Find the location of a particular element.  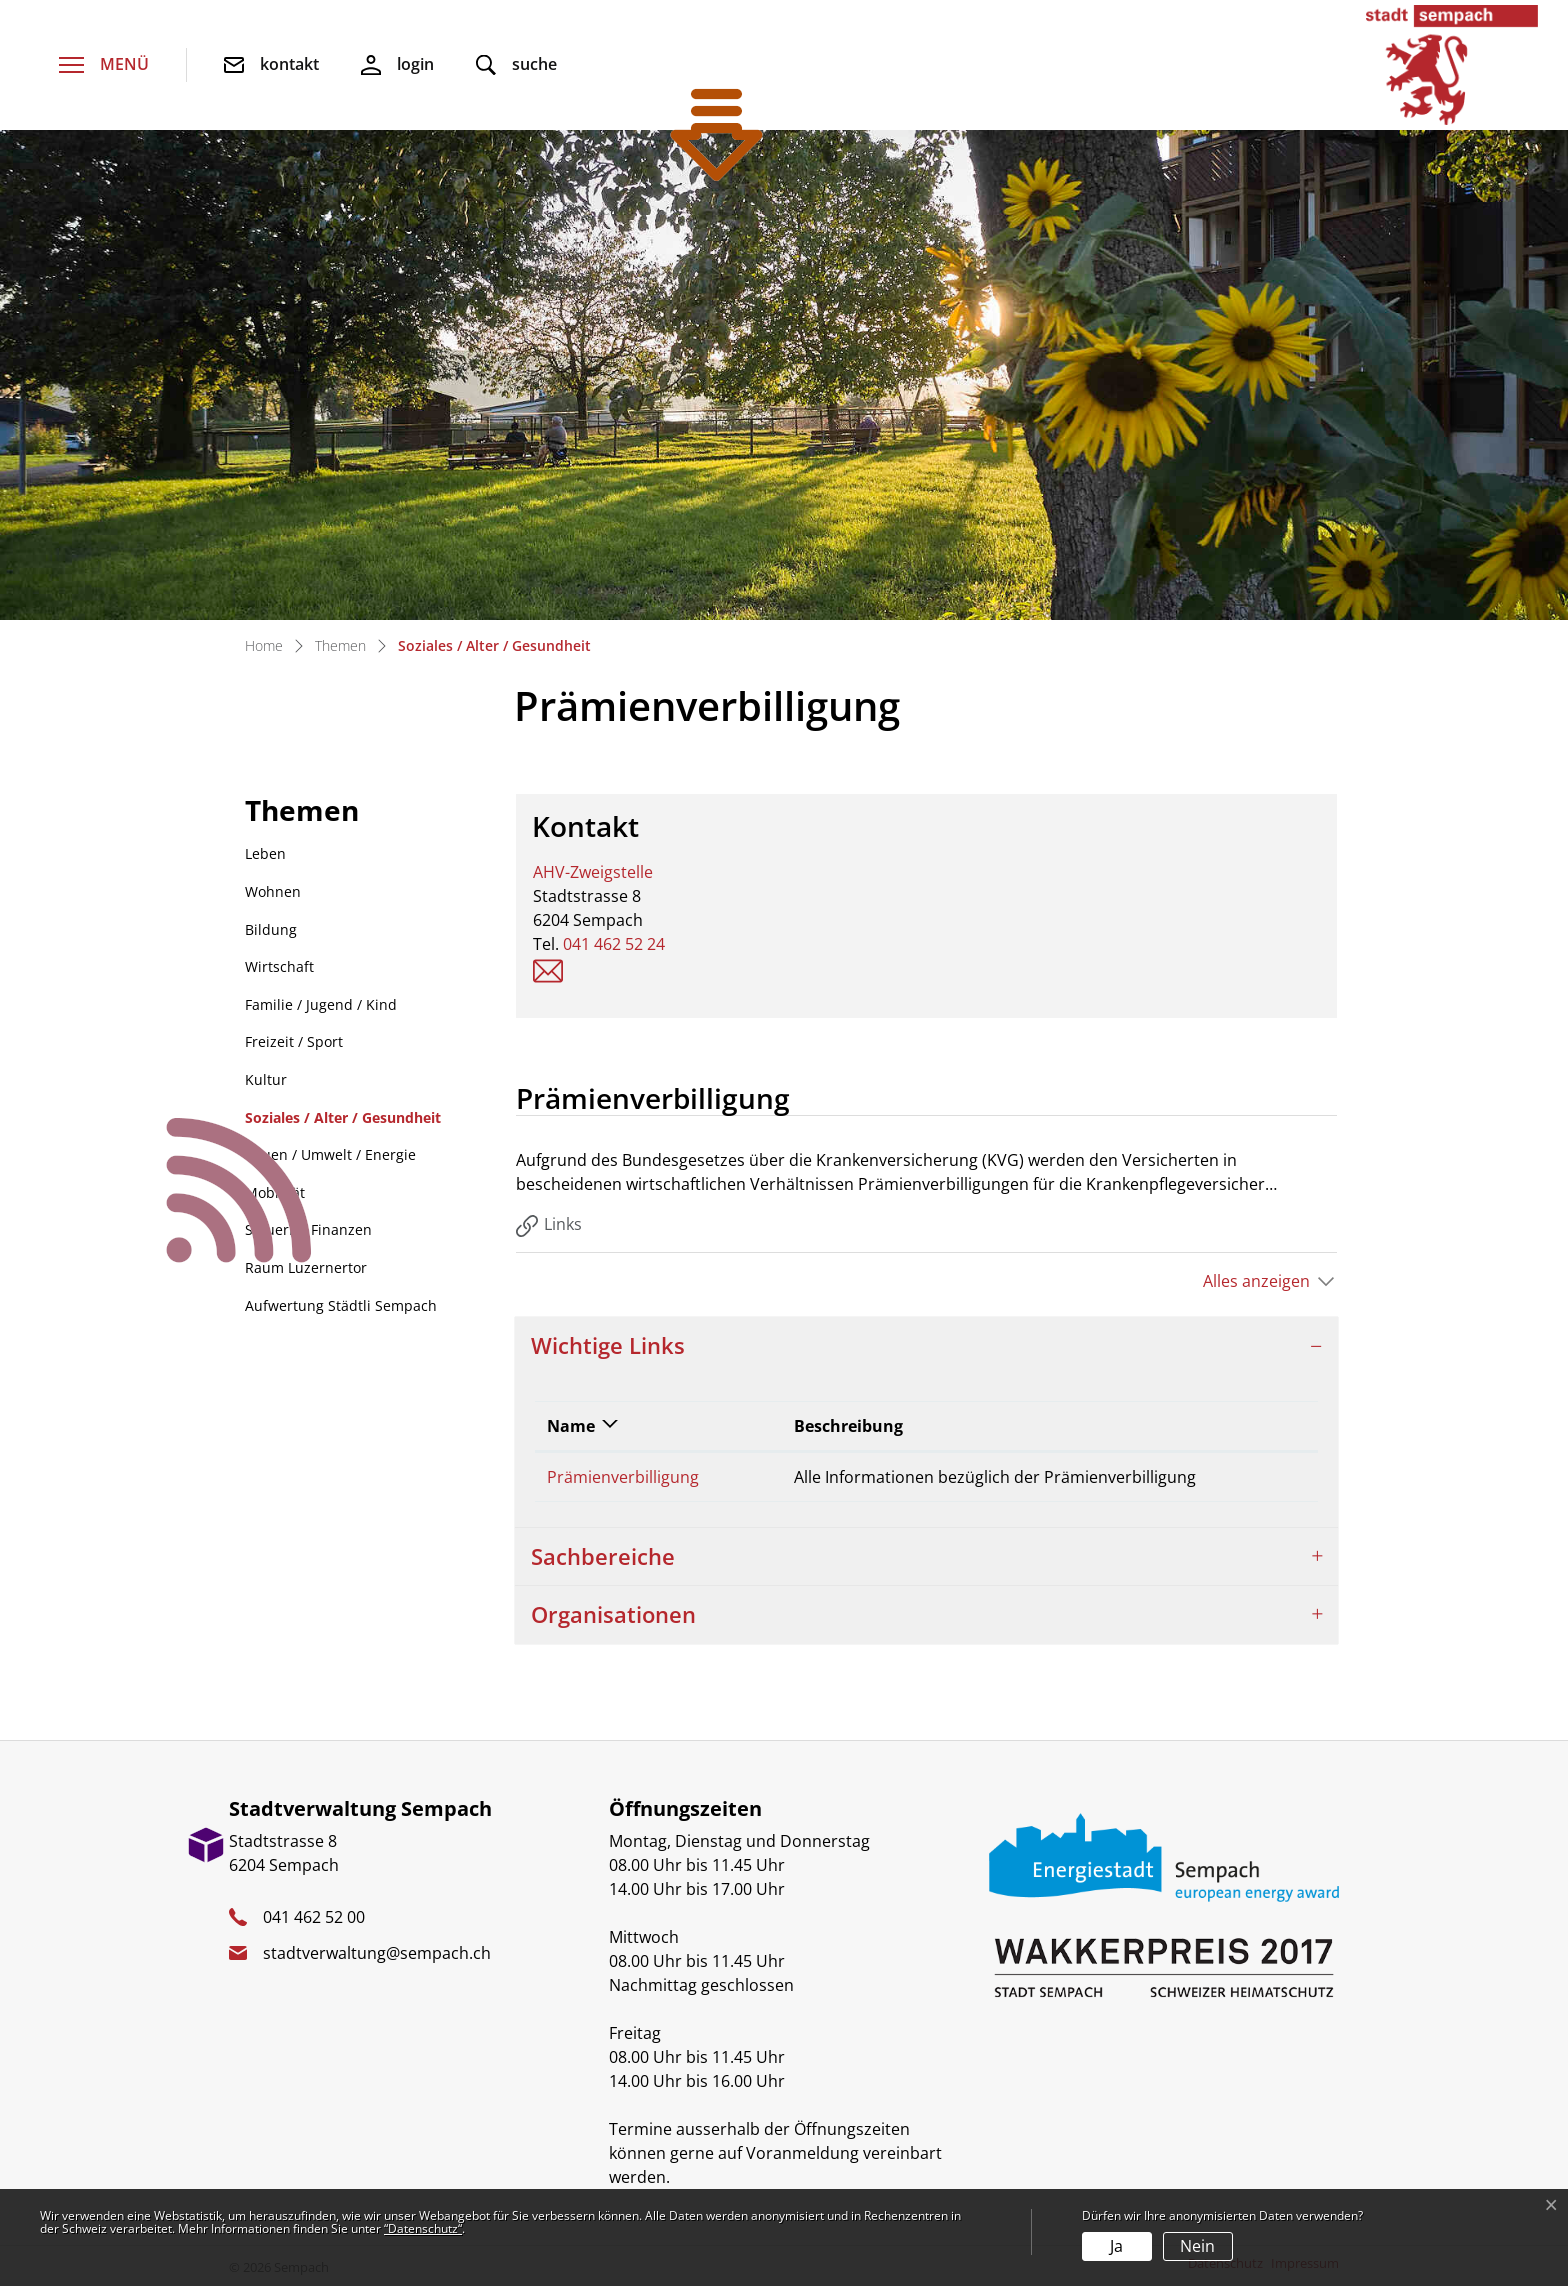

subscribe to RSS feed is located at coordinates (232, 1196).